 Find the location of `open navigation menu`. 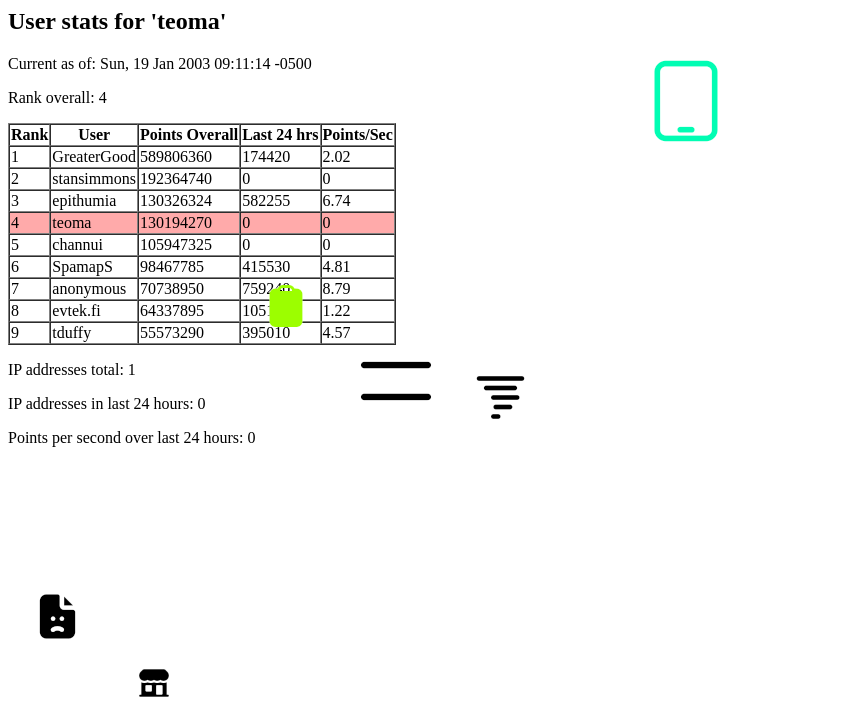

open navigation menu is located at coordinates (396, 381).